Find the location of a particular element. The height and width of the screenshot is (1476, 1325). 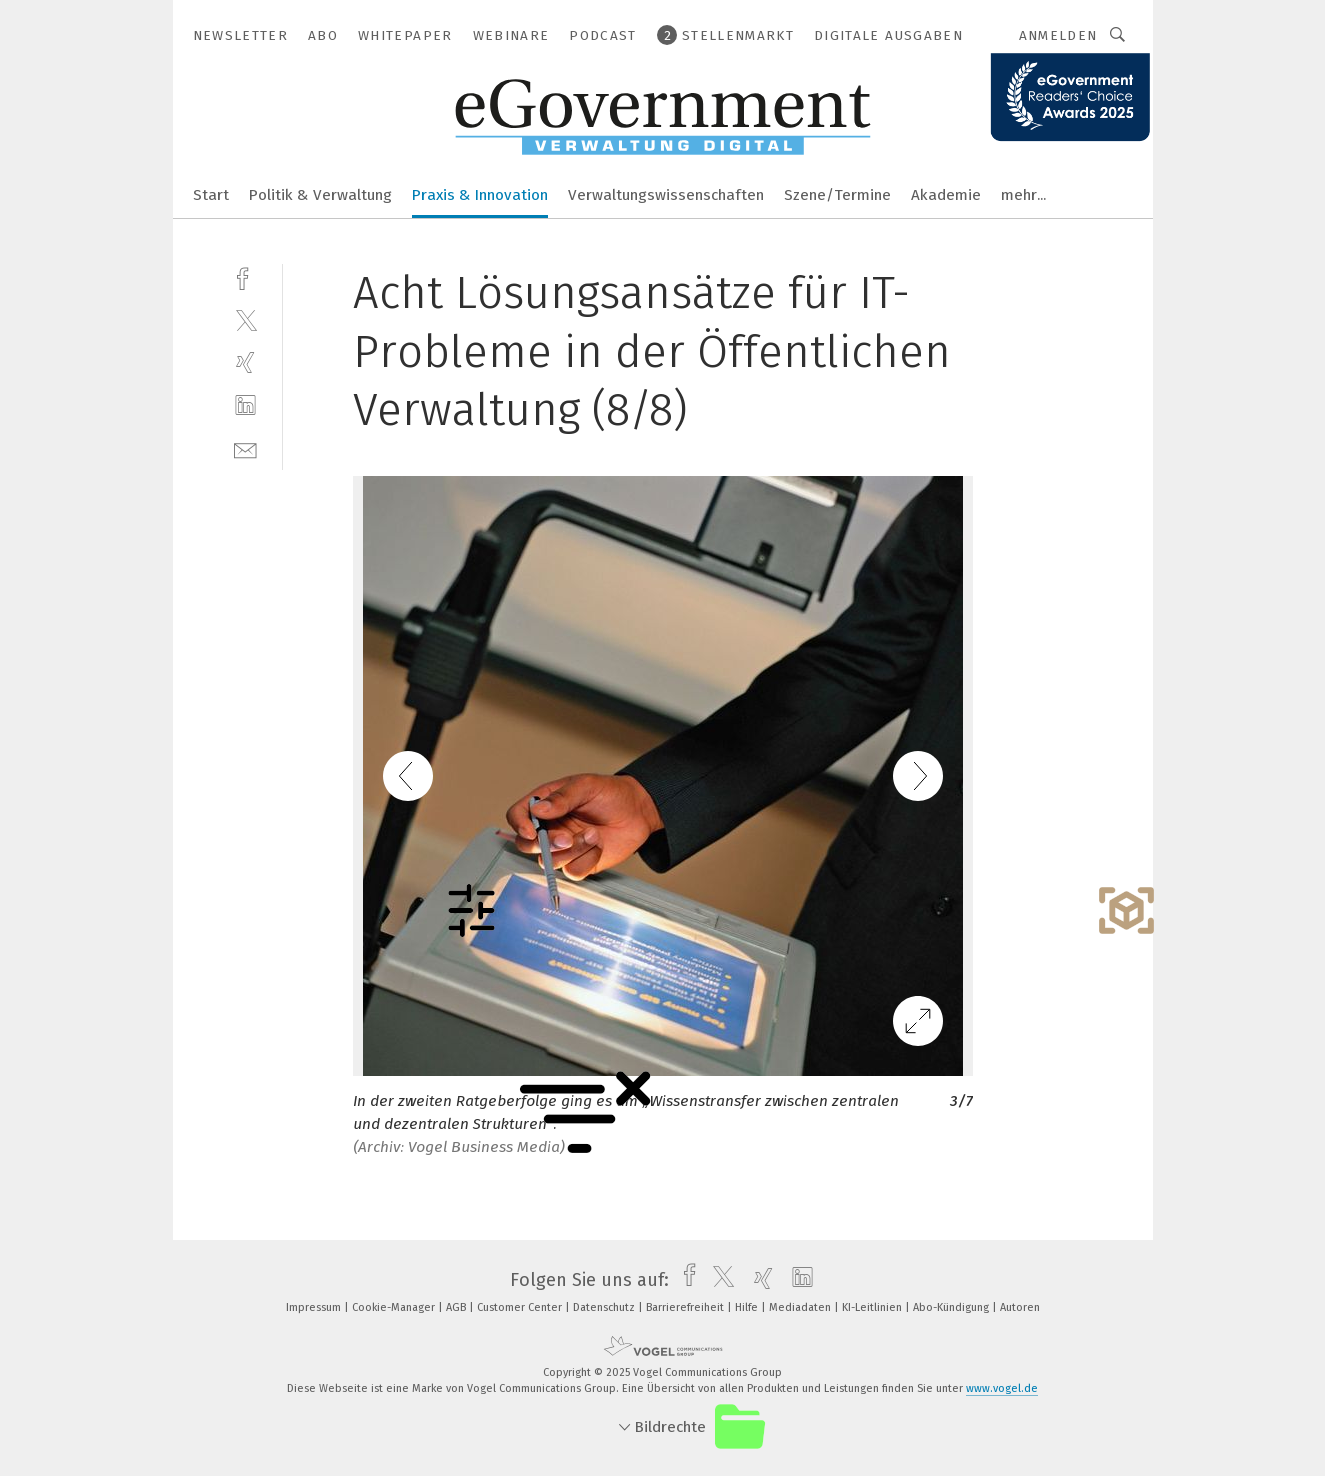

clear all active filters is located at coordinates (585, 1120).